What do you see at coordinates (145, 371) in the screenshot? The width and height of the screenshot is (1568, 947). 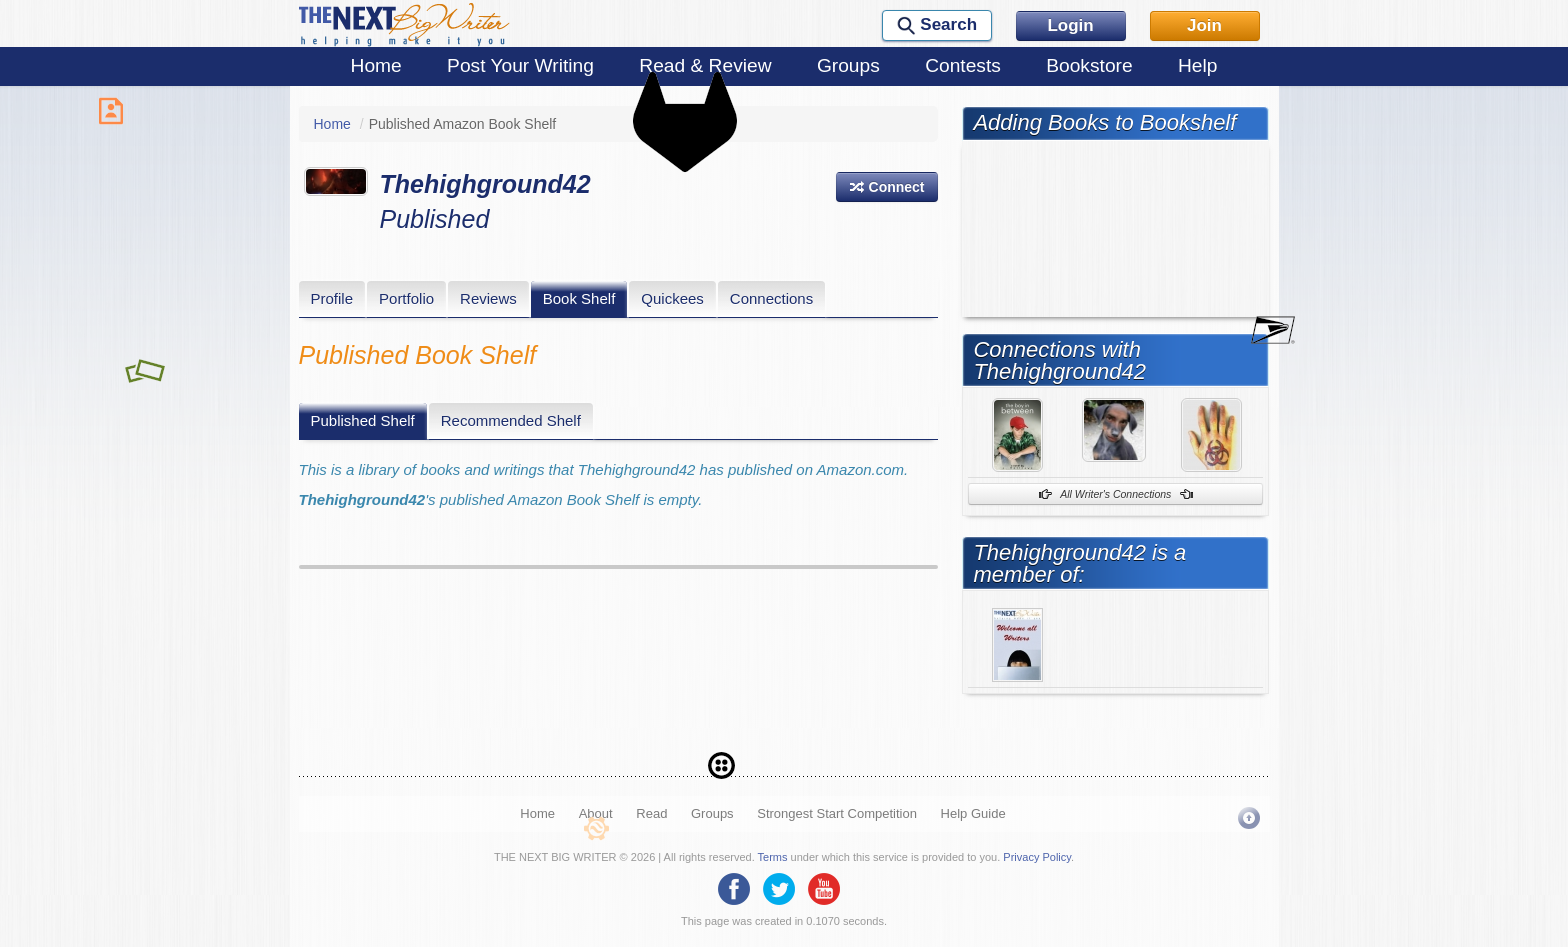 I see `open slickpic photo sharing app` at bounding box center [145, 371].